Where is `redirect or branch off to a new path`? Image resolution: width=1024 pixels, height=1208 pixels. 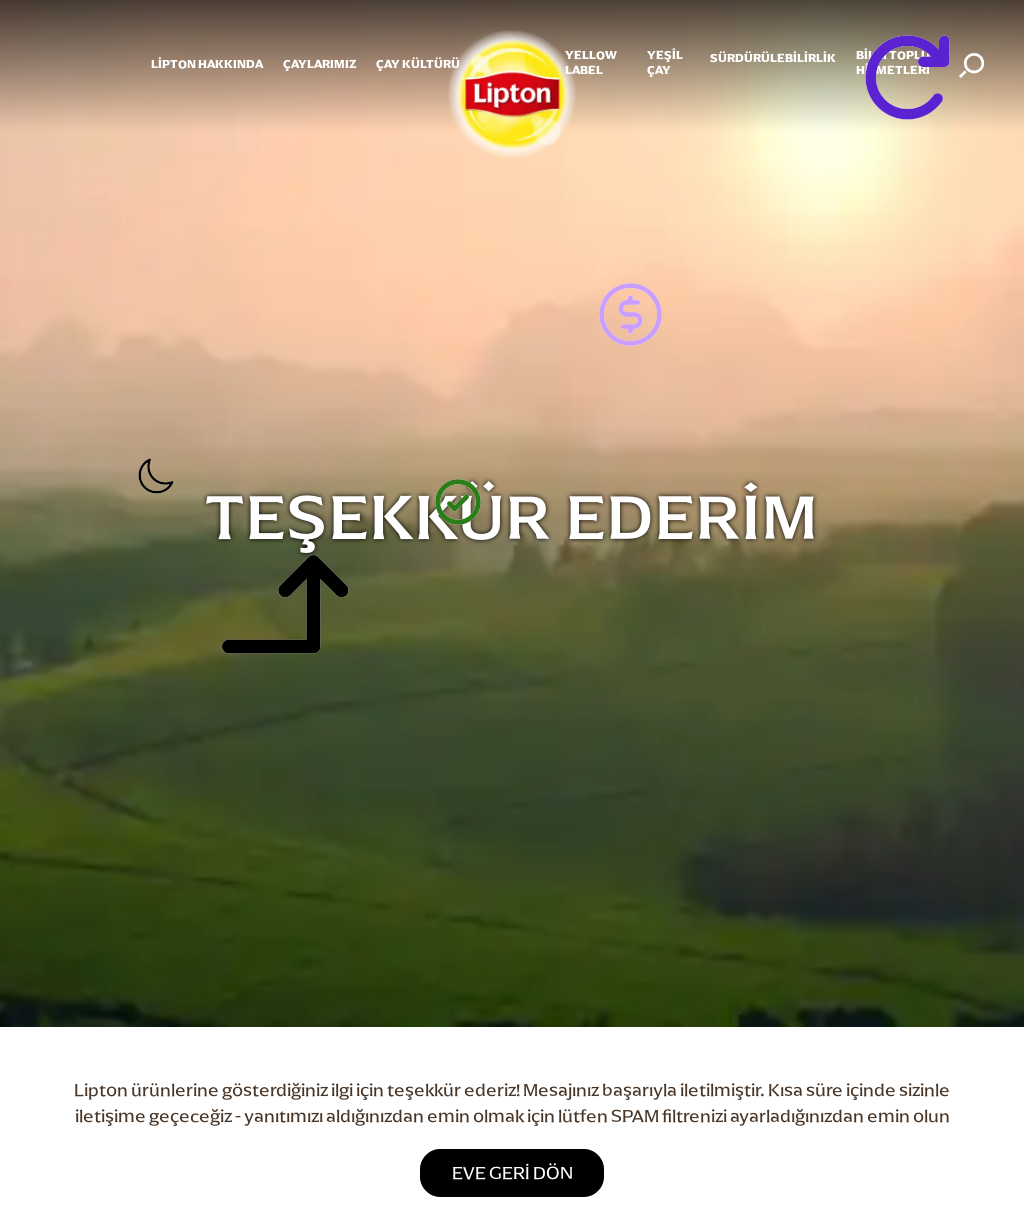 redirect or branch off to a new path is located at coordinates (290, 609).